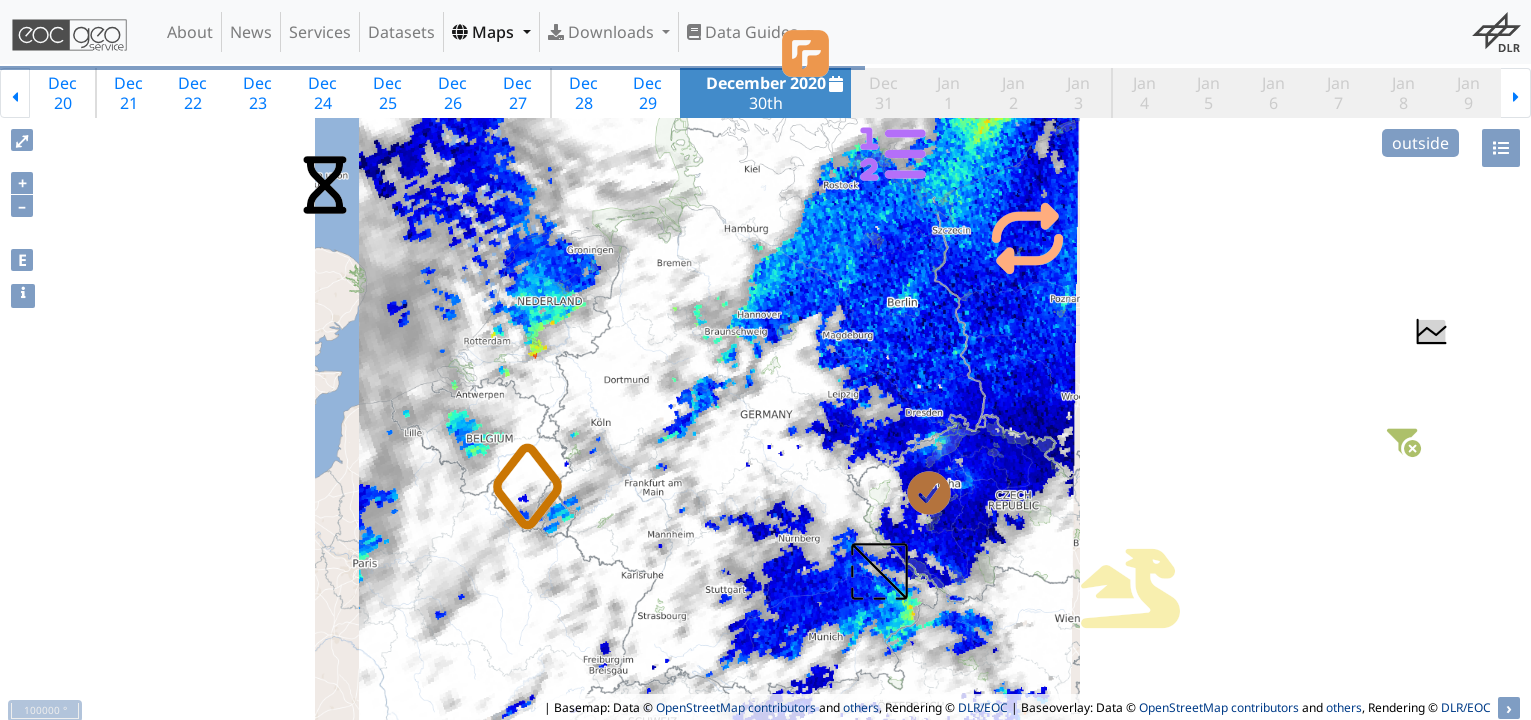 Image resolution: width=1531 pixels, height=720 pixels. I want to click on indicates successful completion of an action, so click(929, 493).